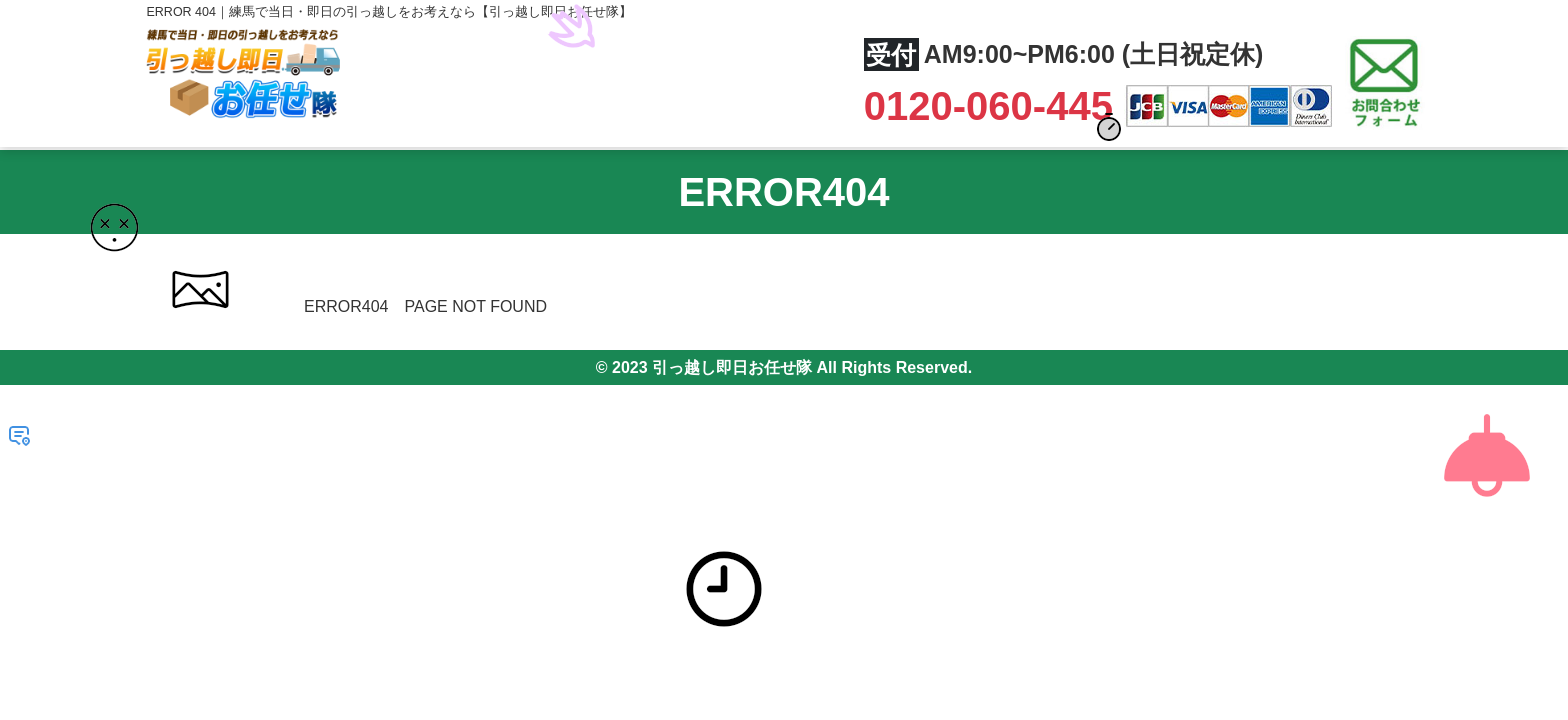 The width and height of the screenshot is (1568, 720). Describe the element at coordinates (1109, 128) in the screenshot. I see `set a countdown timer` at that location.